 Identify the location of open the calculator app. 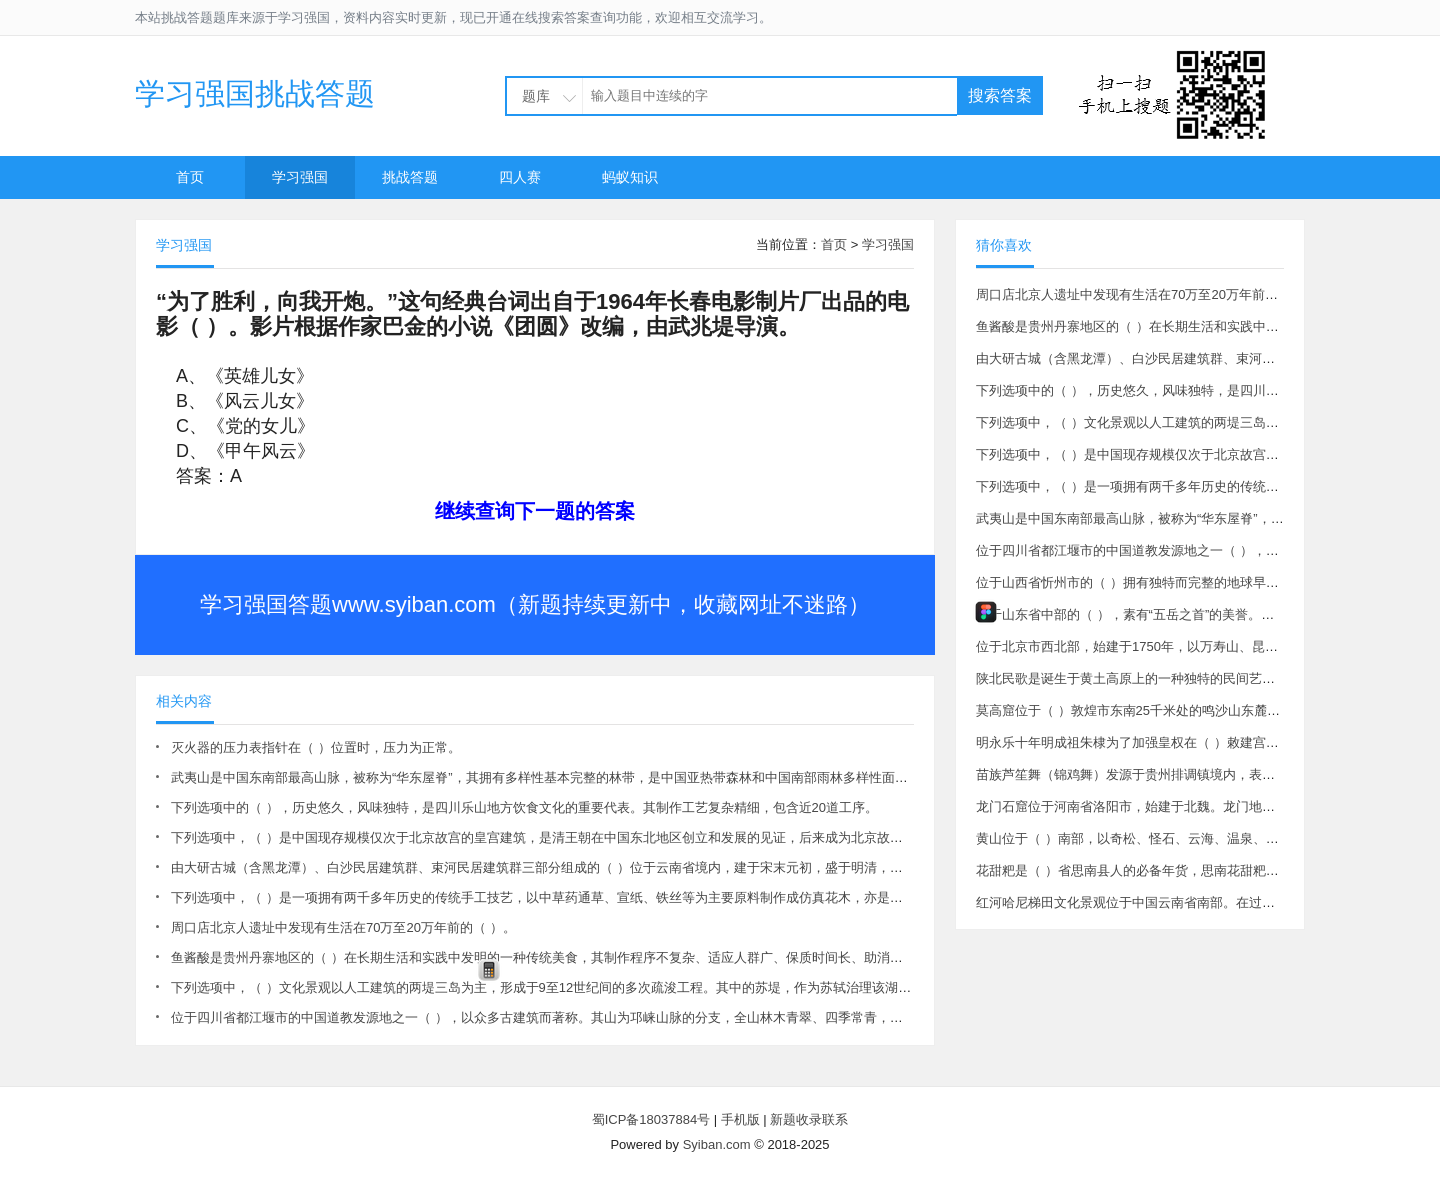
(489, 970).